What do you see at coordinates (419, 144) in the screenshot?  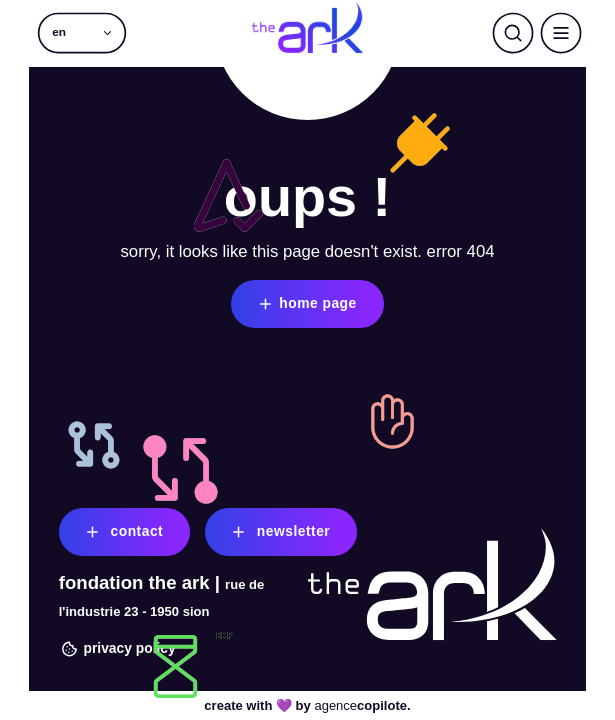 I see `connect to a power source` at bounding box center [419, 144].